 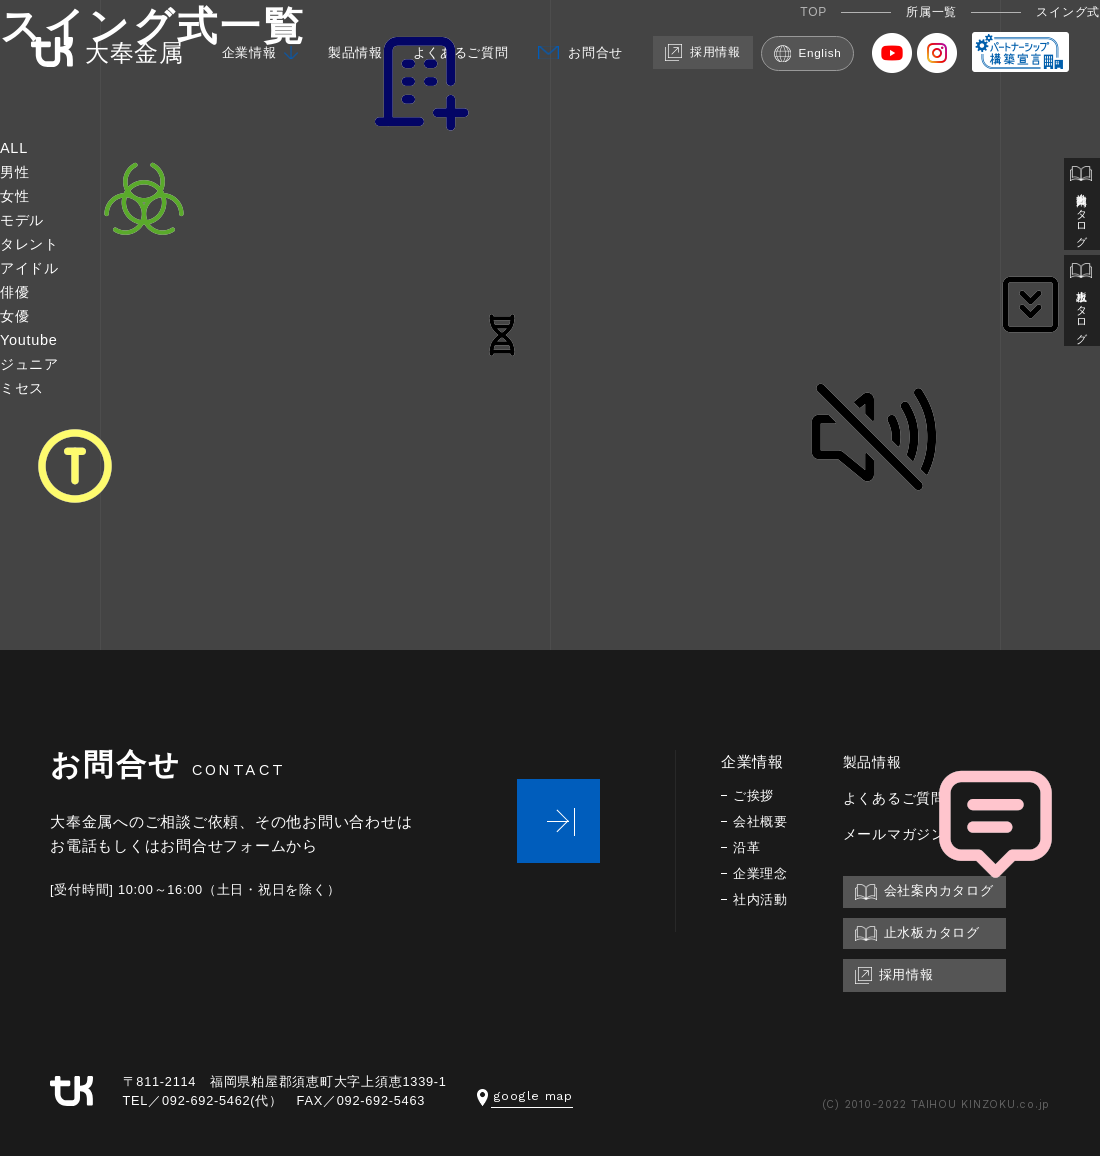 I want to click on indicates hazardous or dangerous content, so click(x=144, y=201).